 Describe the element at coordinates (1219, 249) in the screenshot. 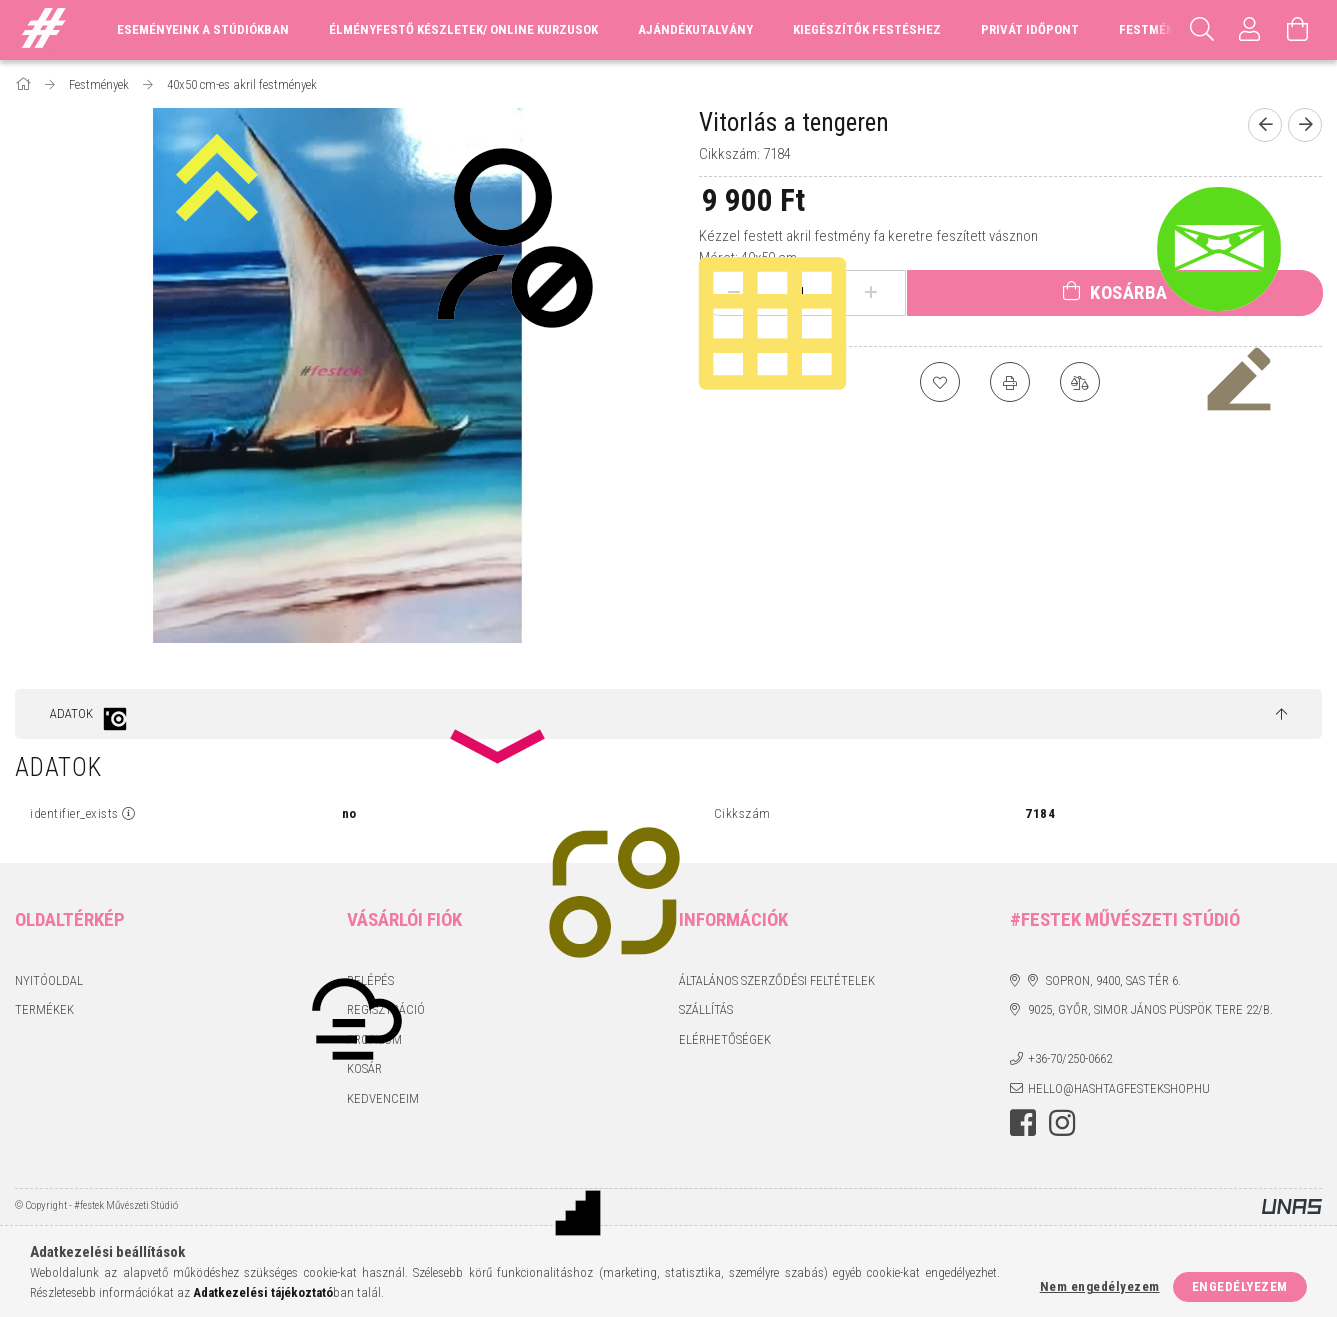

I see `open invoice ninja app` at that location.